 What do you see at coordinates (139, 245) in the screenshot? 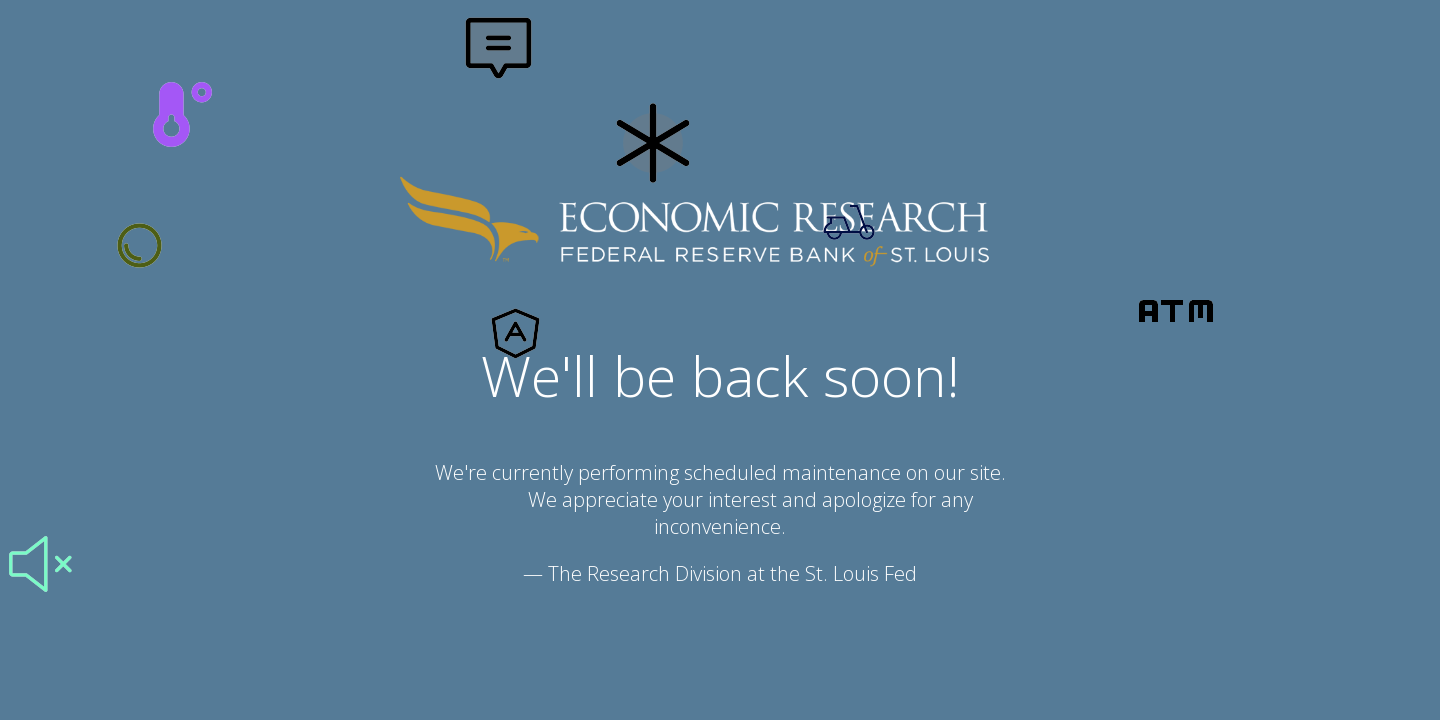
I see `apply inner shadow effect to bottom-left corner` at bounding box center [139, 245].